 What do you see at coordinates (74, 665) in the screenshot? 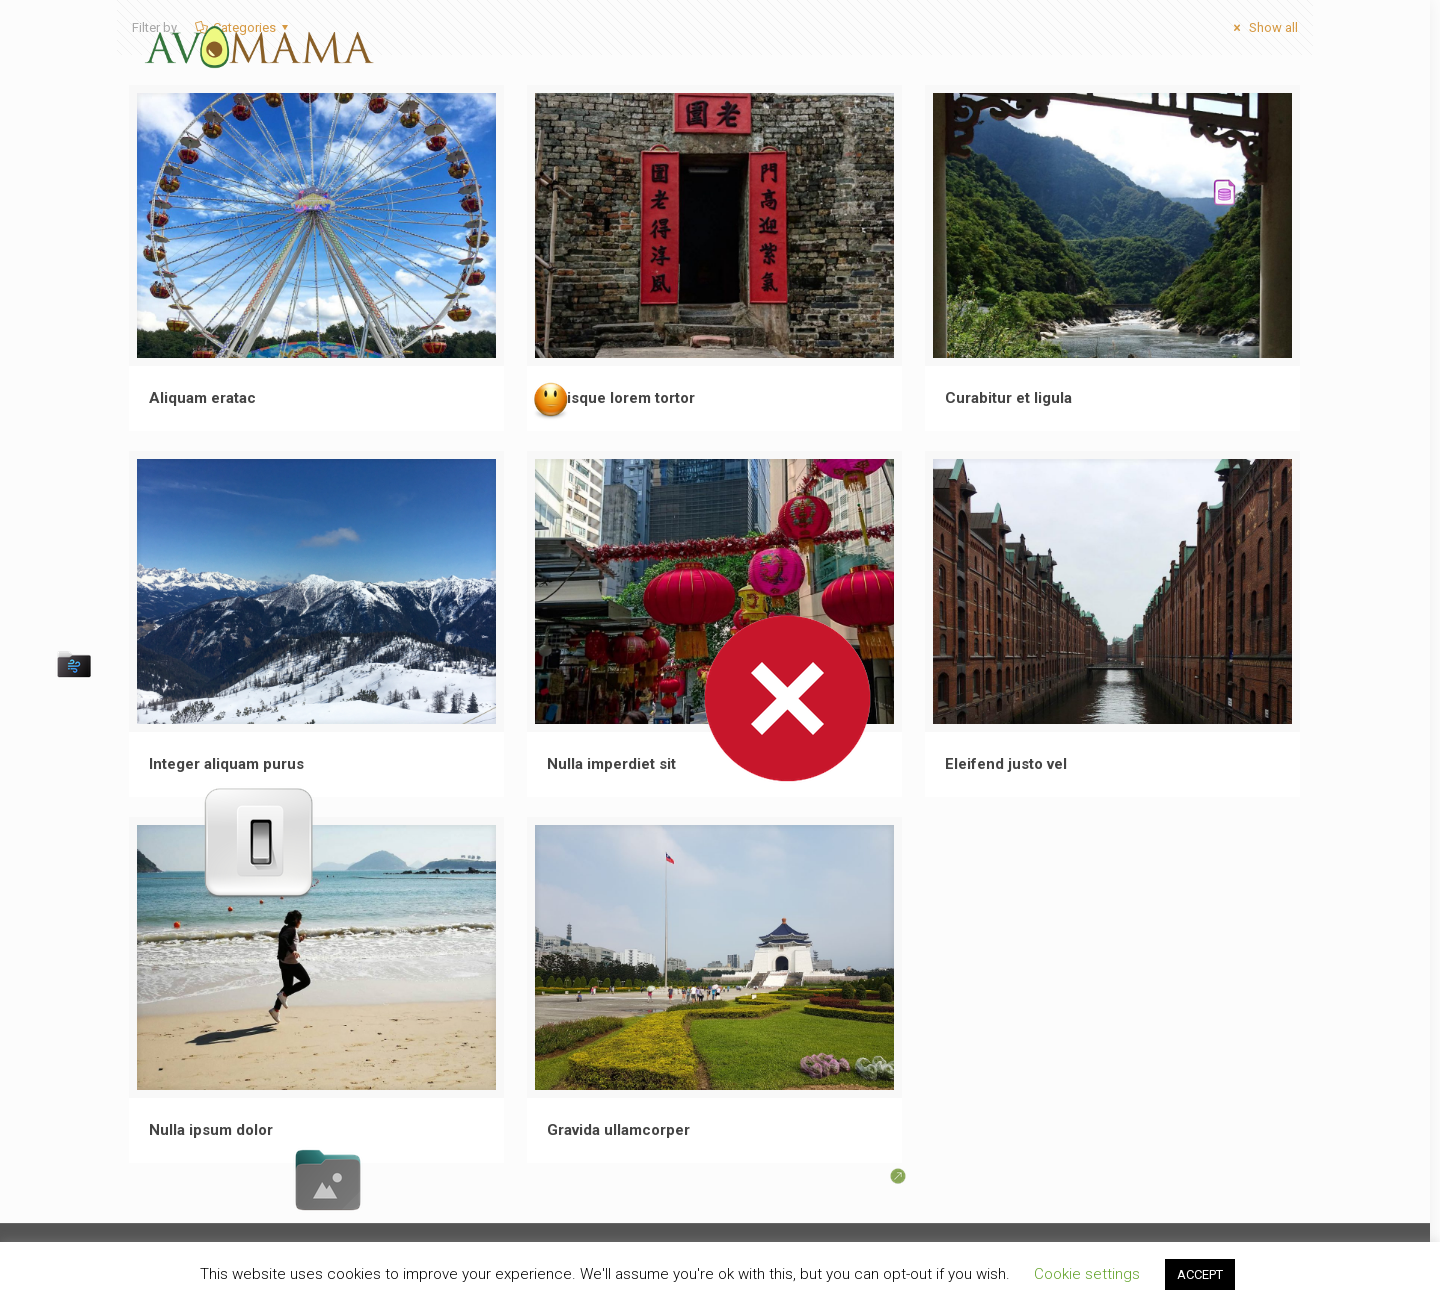
I see `open windicss project folder` at bounding box center [74, 665].